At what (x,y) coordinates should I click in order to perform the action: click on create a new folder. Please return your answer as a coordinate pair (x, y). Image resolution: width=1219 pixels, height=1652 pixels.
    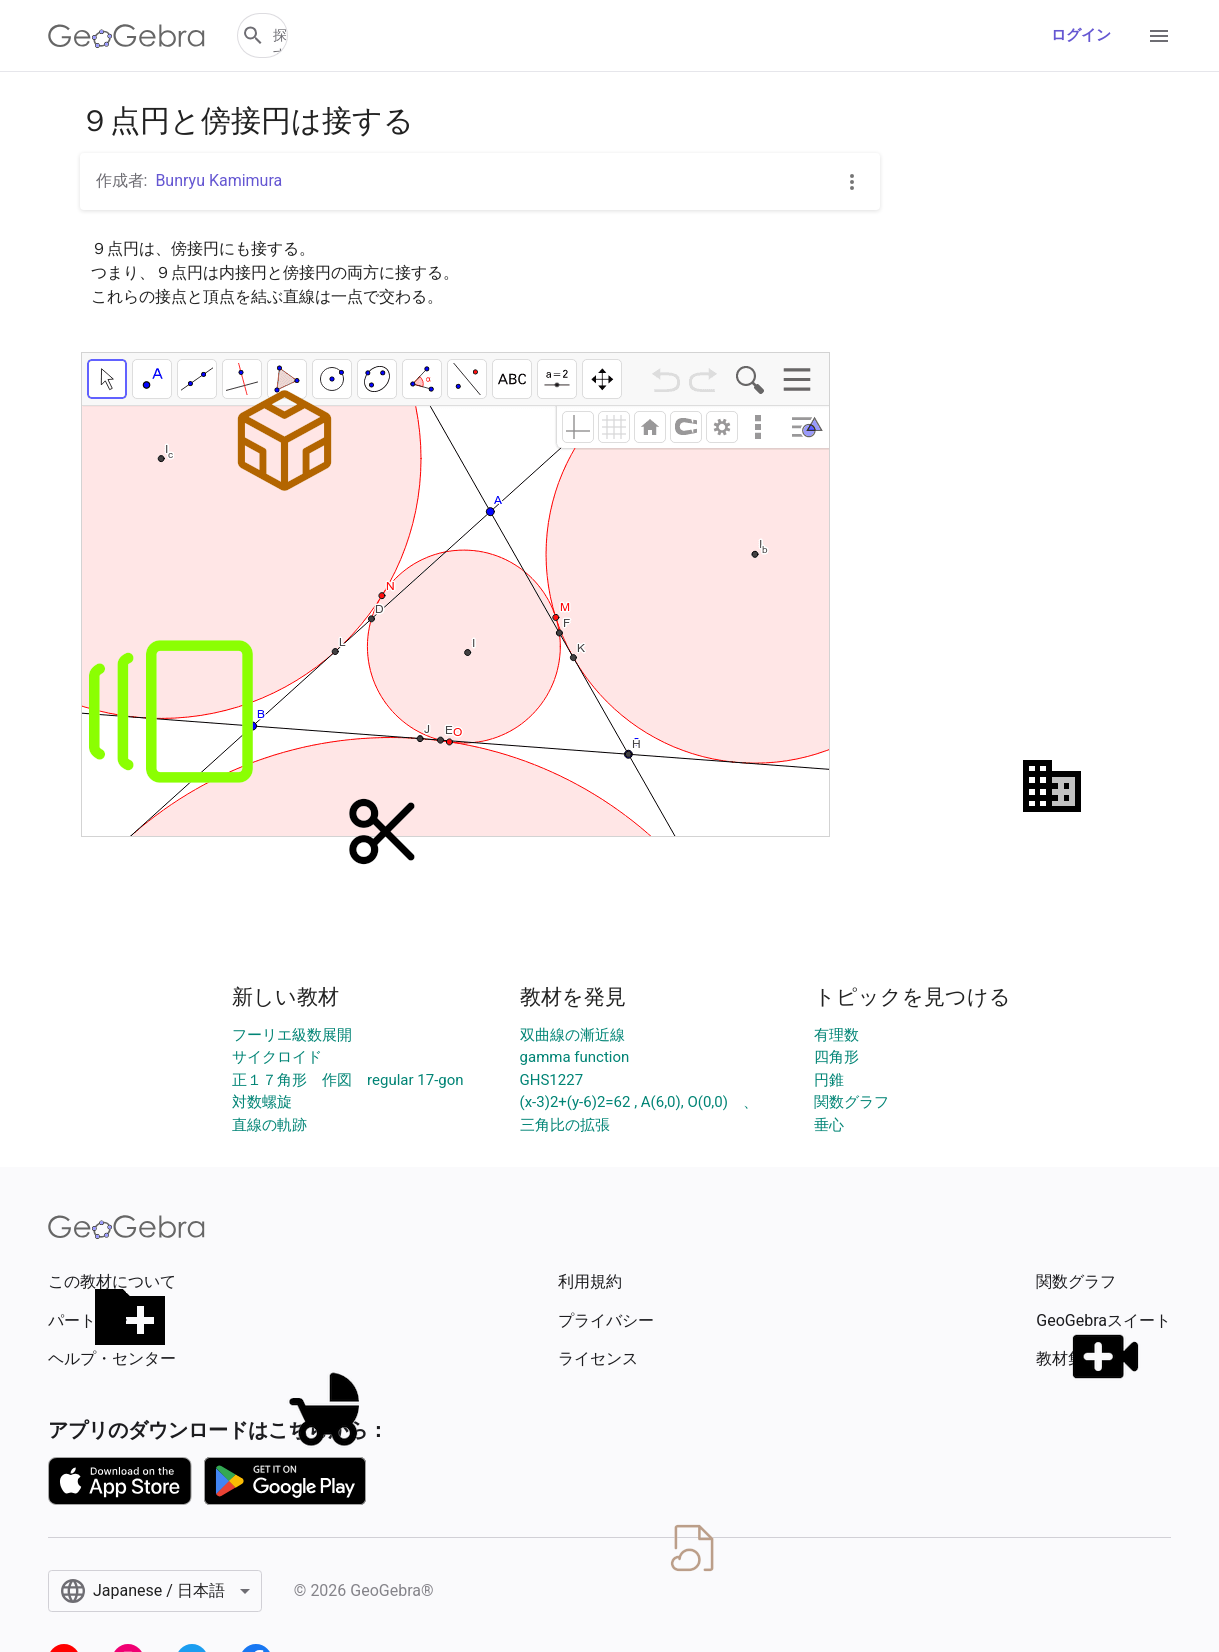
    Looking at the image, I should click on (130, 1317).